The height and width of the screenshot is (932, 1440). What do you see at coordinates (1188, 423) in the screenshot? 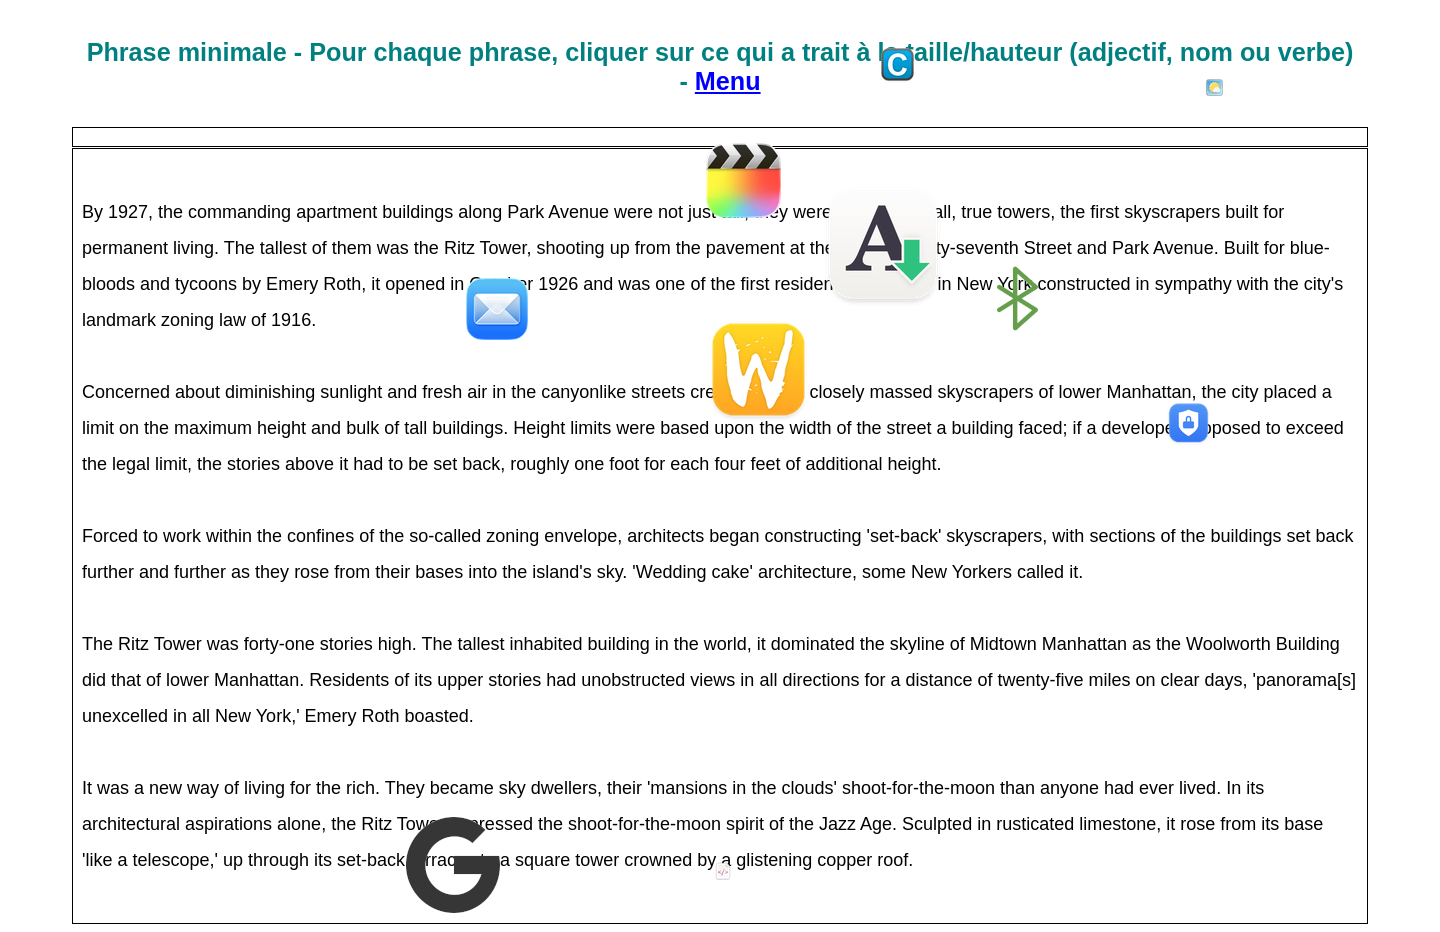
I see `open security & privacy settings` at bounding box center [1188, 423].